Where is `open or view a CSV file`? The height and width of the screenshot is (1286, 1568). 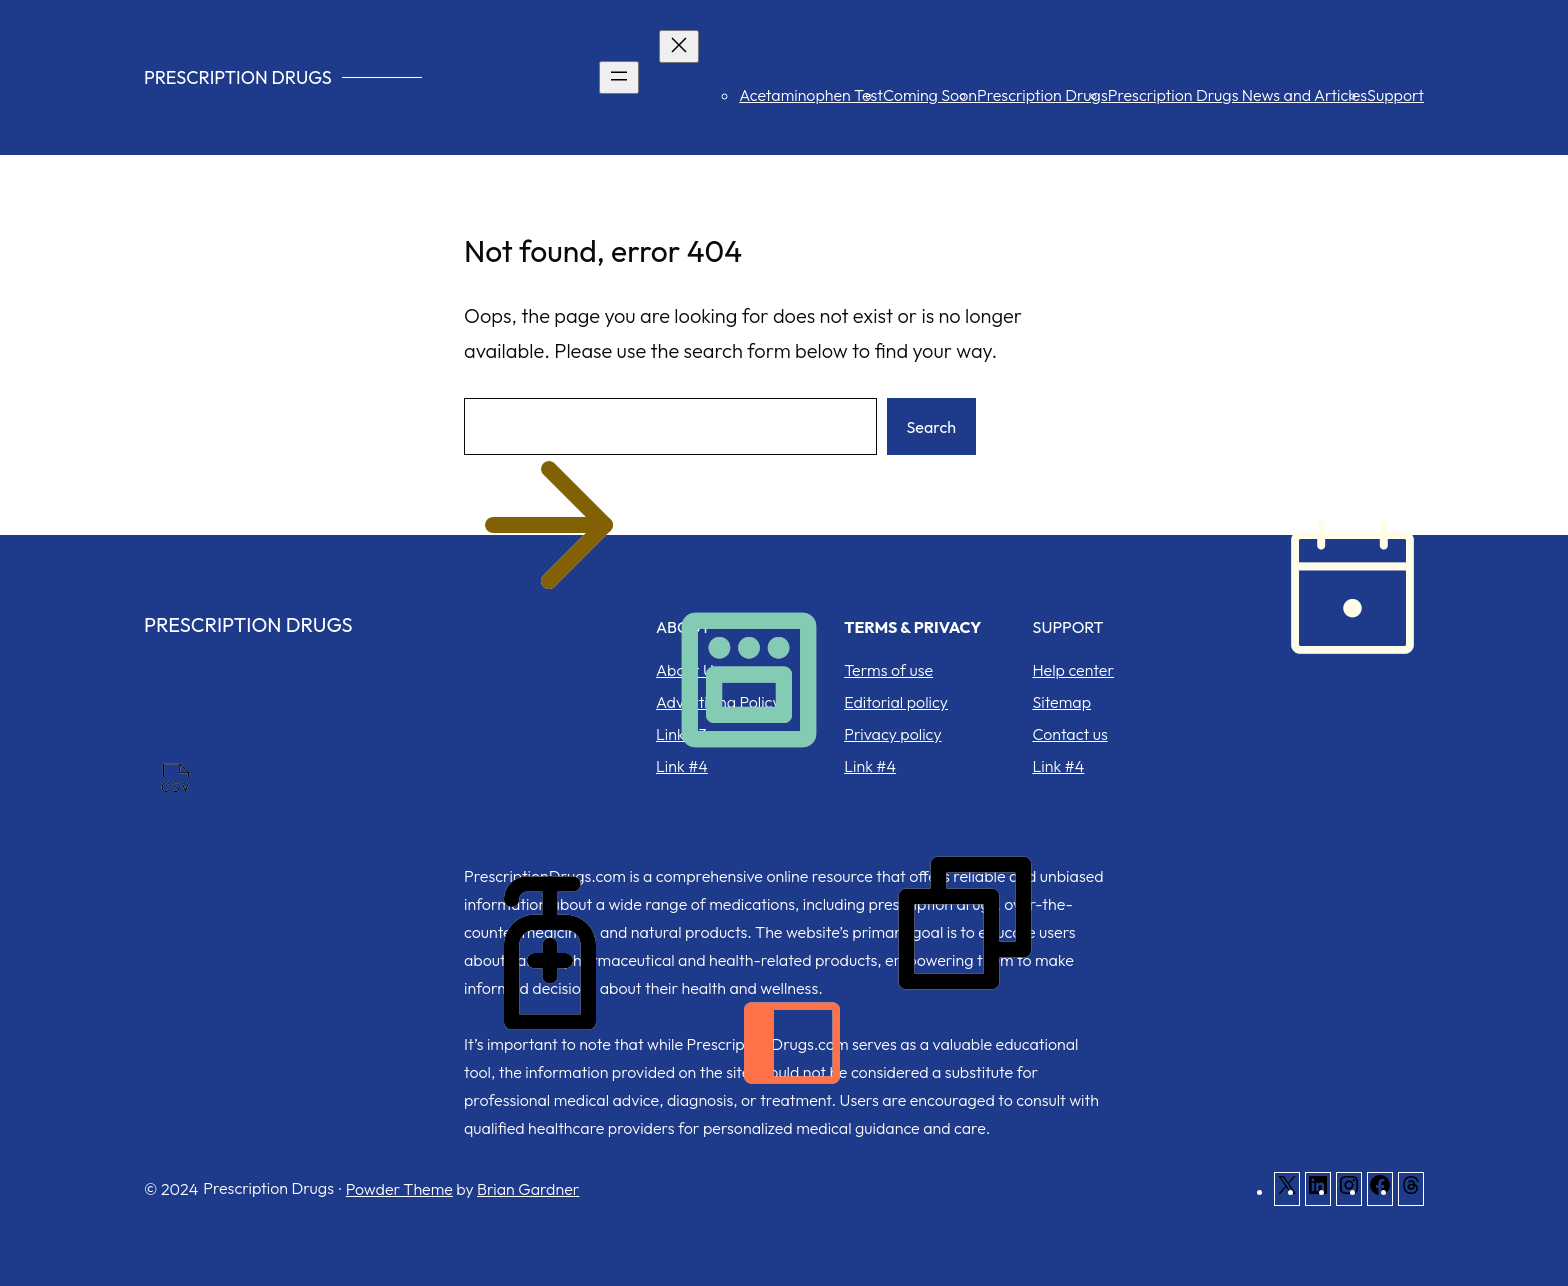 open or view a CSV file is located at coordinates (176, 779).